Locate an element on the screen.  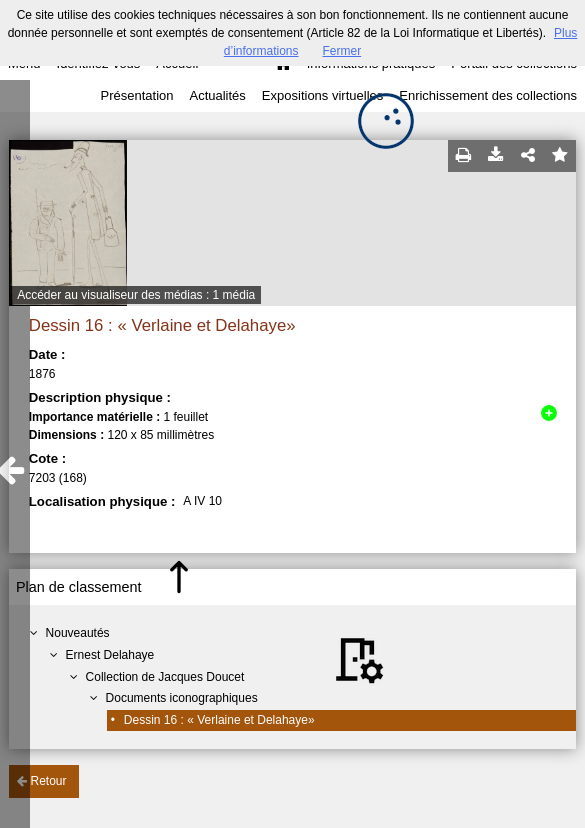
add a new item is located at coordinates (549, 413).